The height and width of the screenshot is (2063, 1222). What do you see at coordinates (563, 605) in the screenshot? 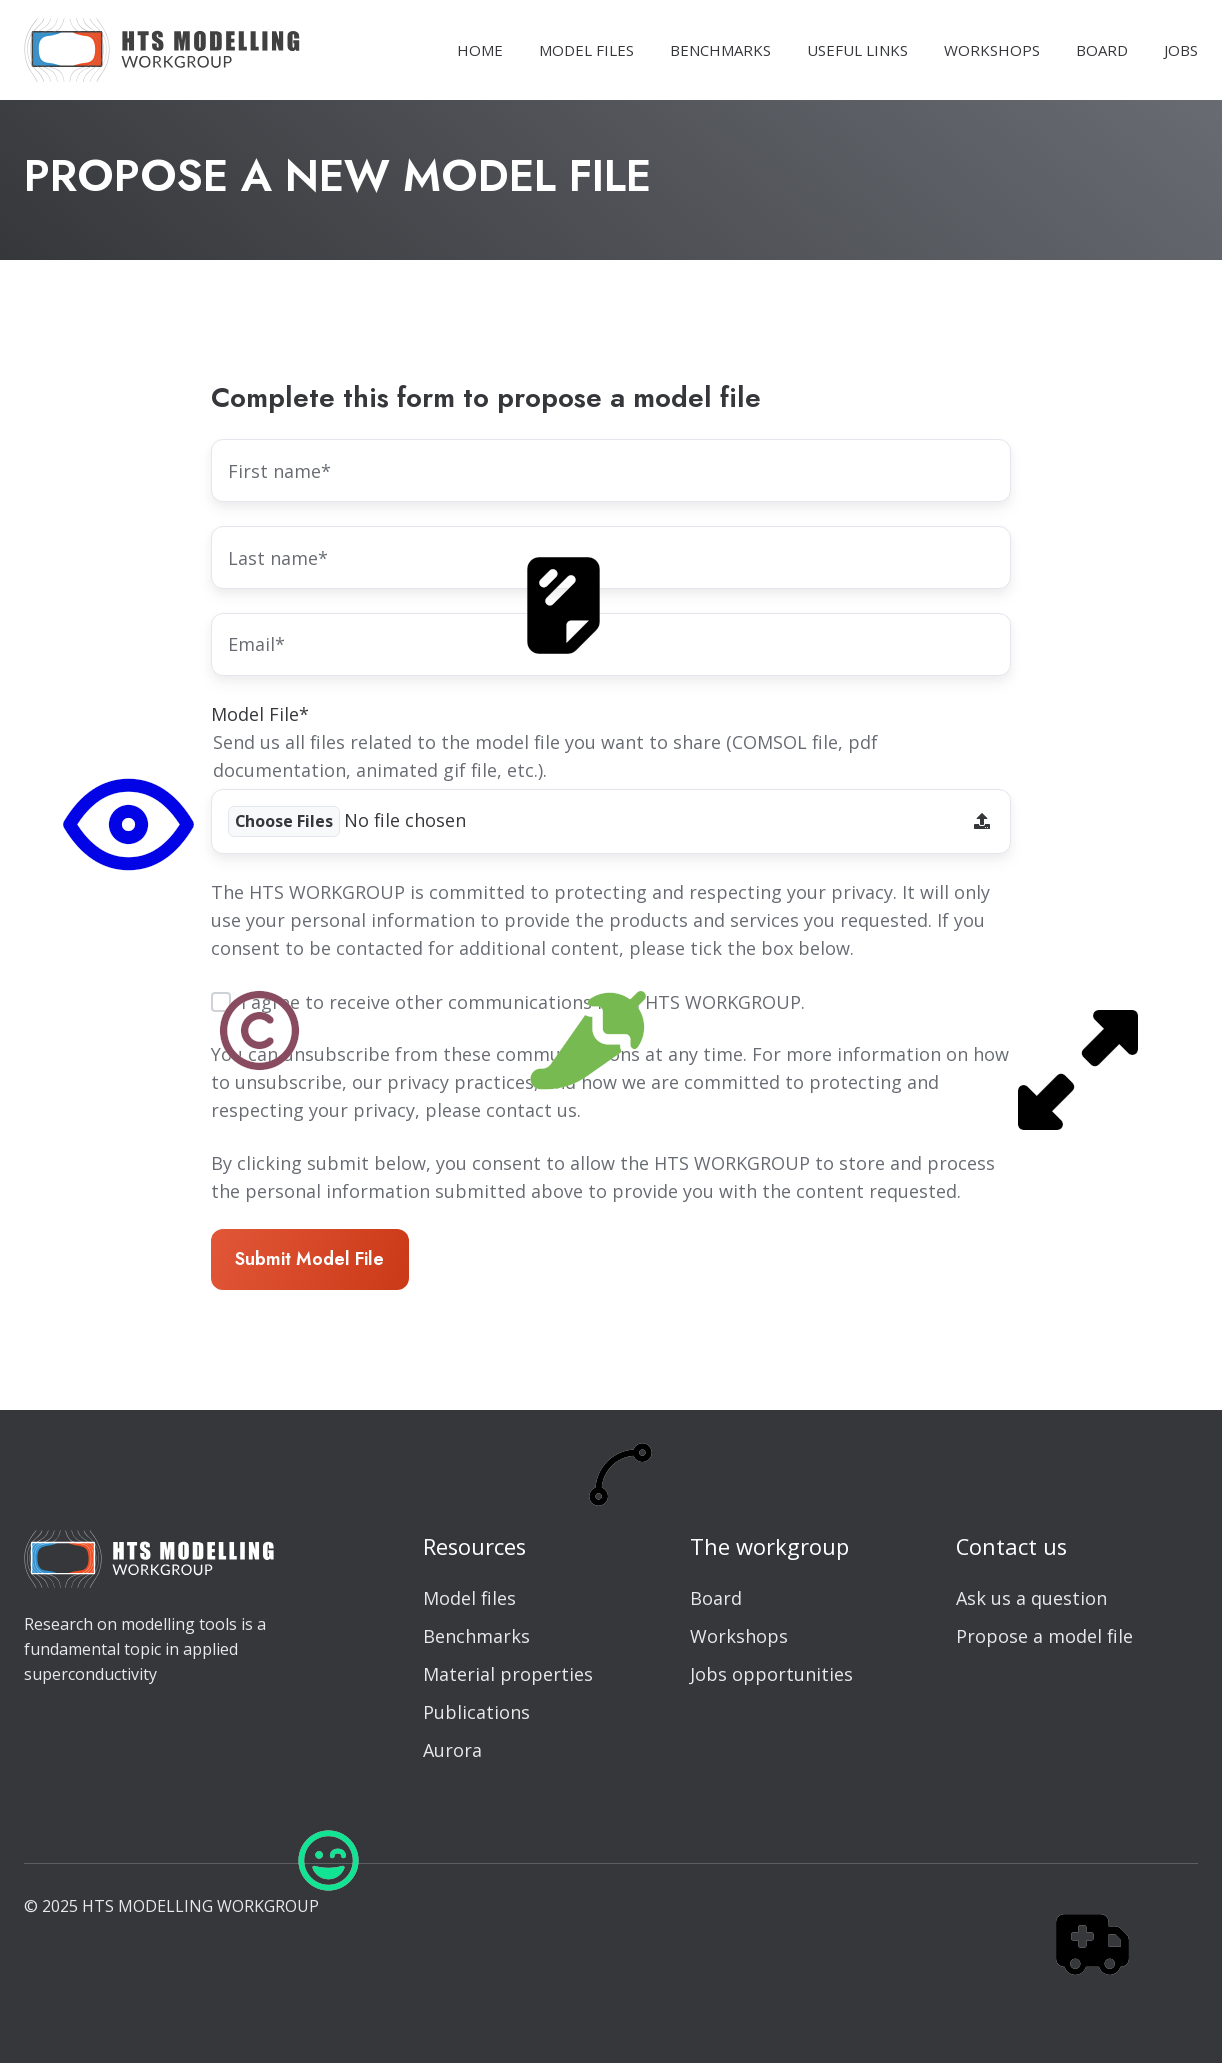
I see `view or access plastic sheet material` at bounding box center [563, 605].